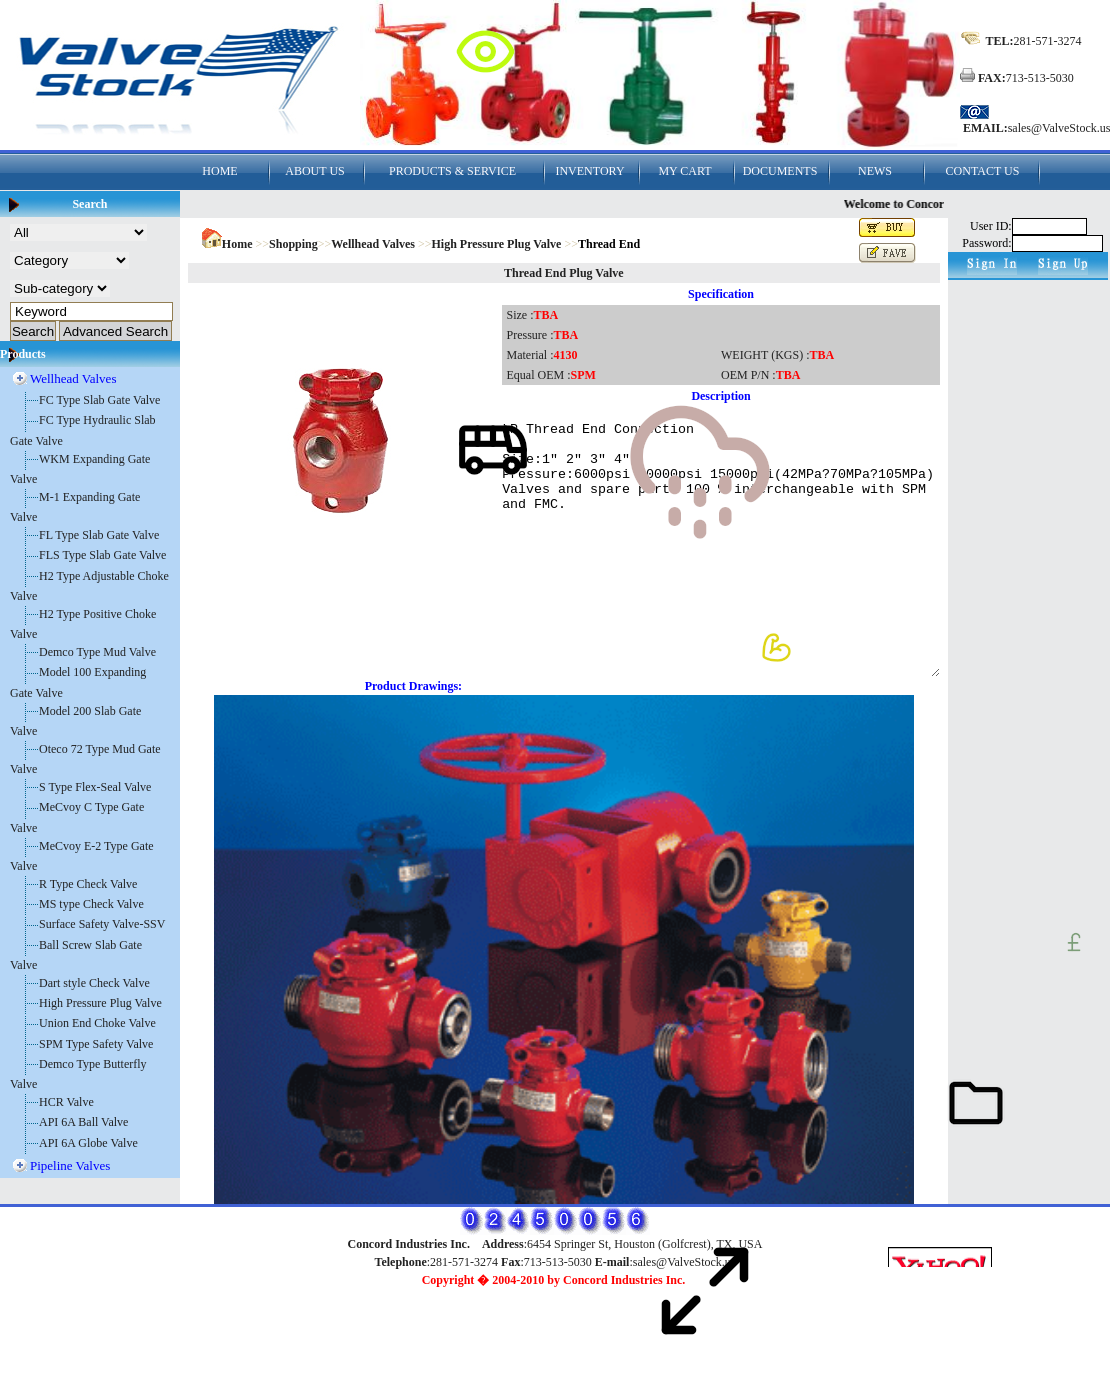  I want to click on indicates light rain or drizzle conditions, so click(700, 469).